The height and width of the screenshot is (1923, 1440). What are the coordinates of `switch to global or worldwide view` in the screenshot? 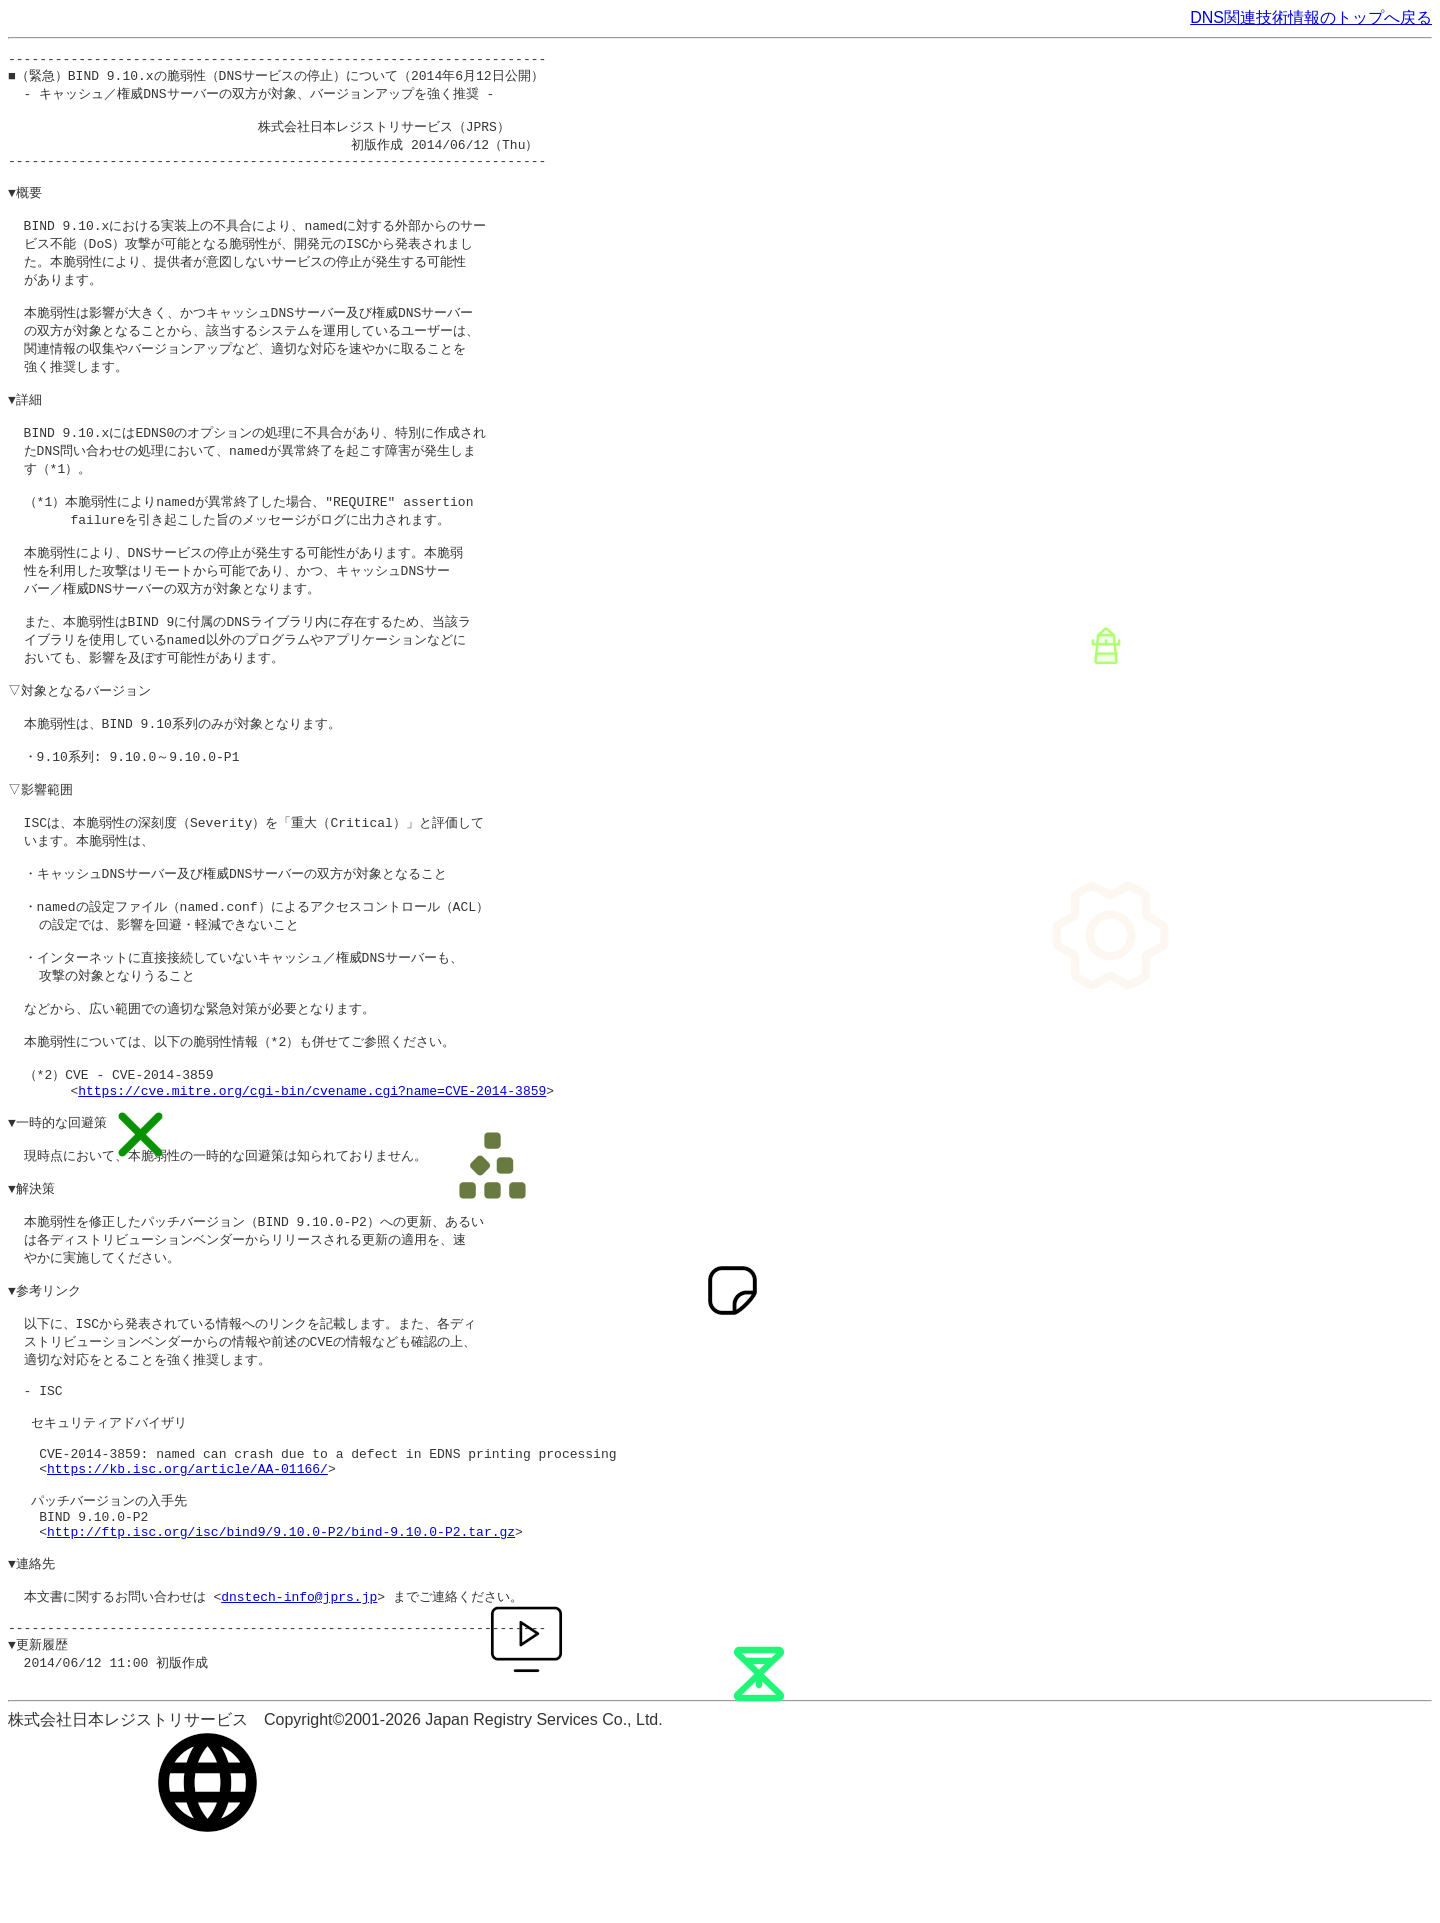 It's located at (207, 1782).